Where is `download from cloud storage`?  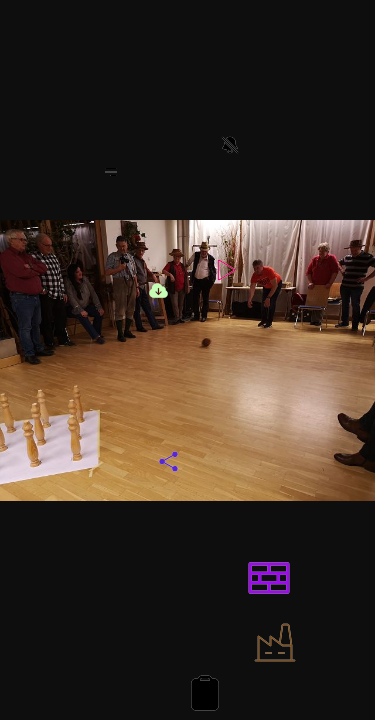
download from cloud storage is located at coordinates (158, 290).